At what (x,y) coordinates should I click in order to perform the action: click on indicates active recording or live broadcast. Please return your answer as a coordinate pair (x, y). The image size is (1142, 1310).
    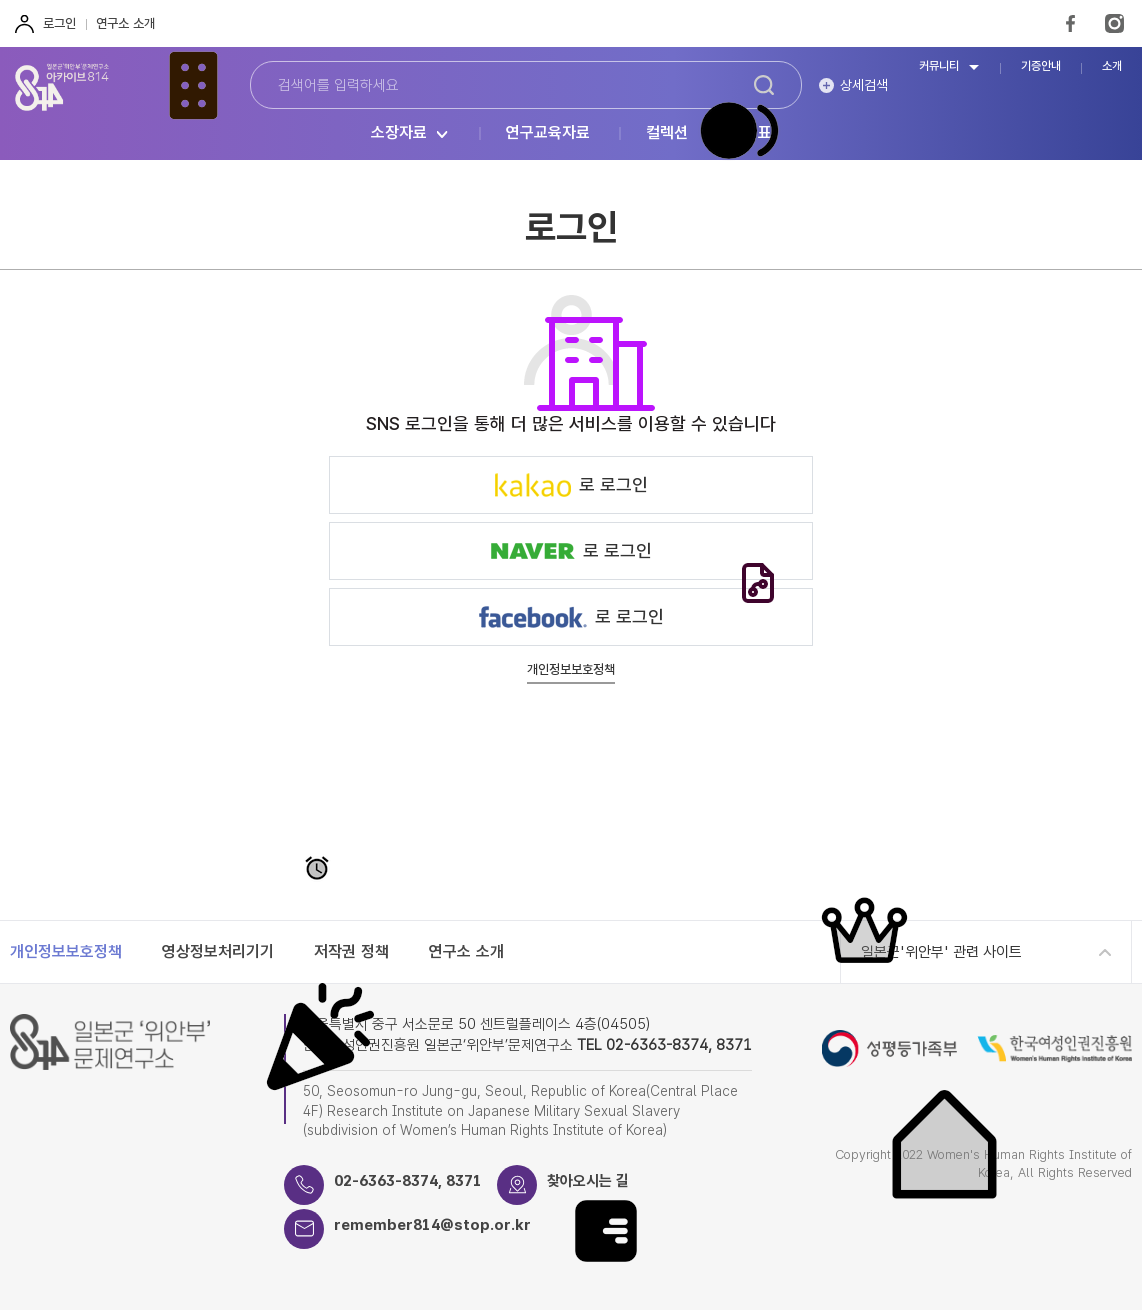
    Looking at the image, I should click on (739, 130).